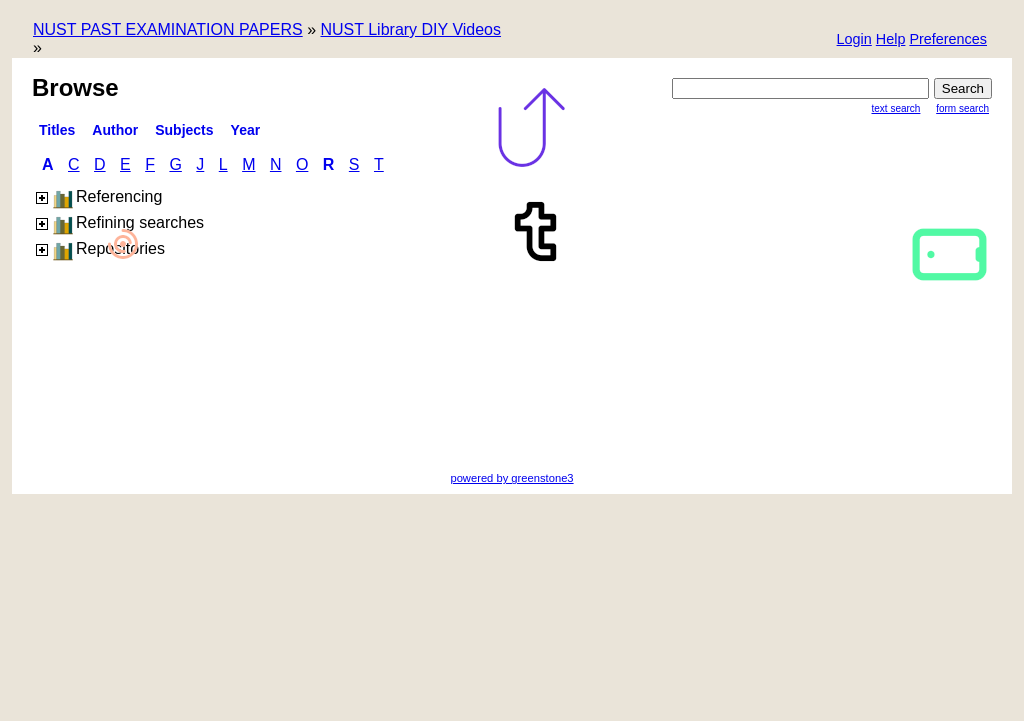 The width and height of the screenshot is (1024, 721). Describe the element at coordinates (123, 244) in the screenshot. I see `view radial chart or arc graph data` at that location.